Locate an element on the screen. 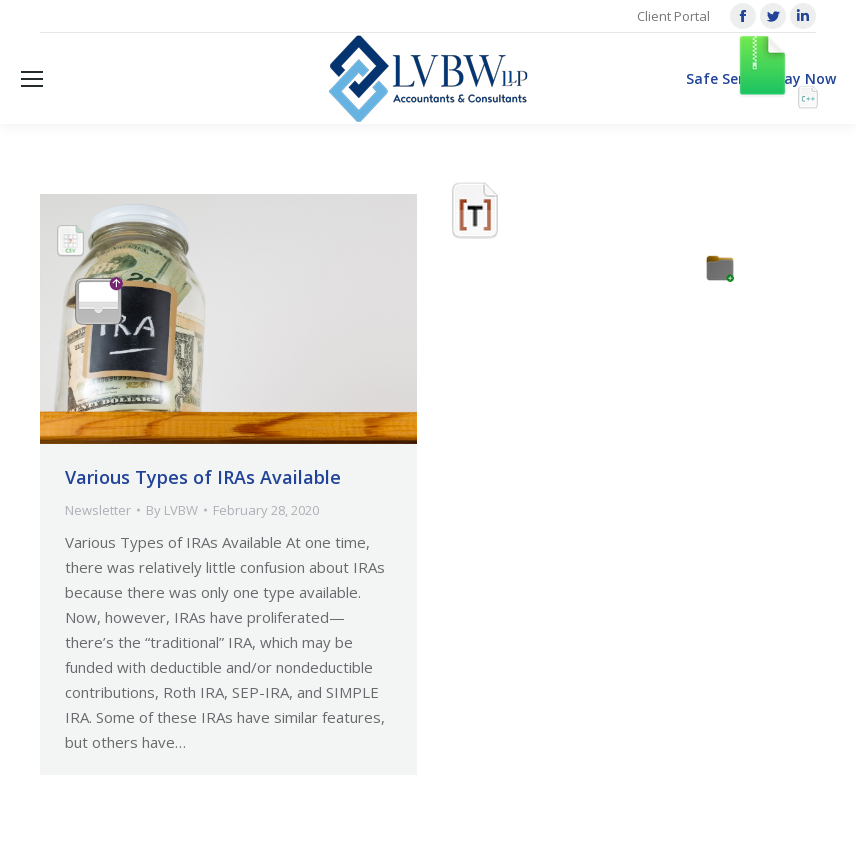 This screenshot has width=856, height=845. a C++ source code file is located at coordinates (808, 97).